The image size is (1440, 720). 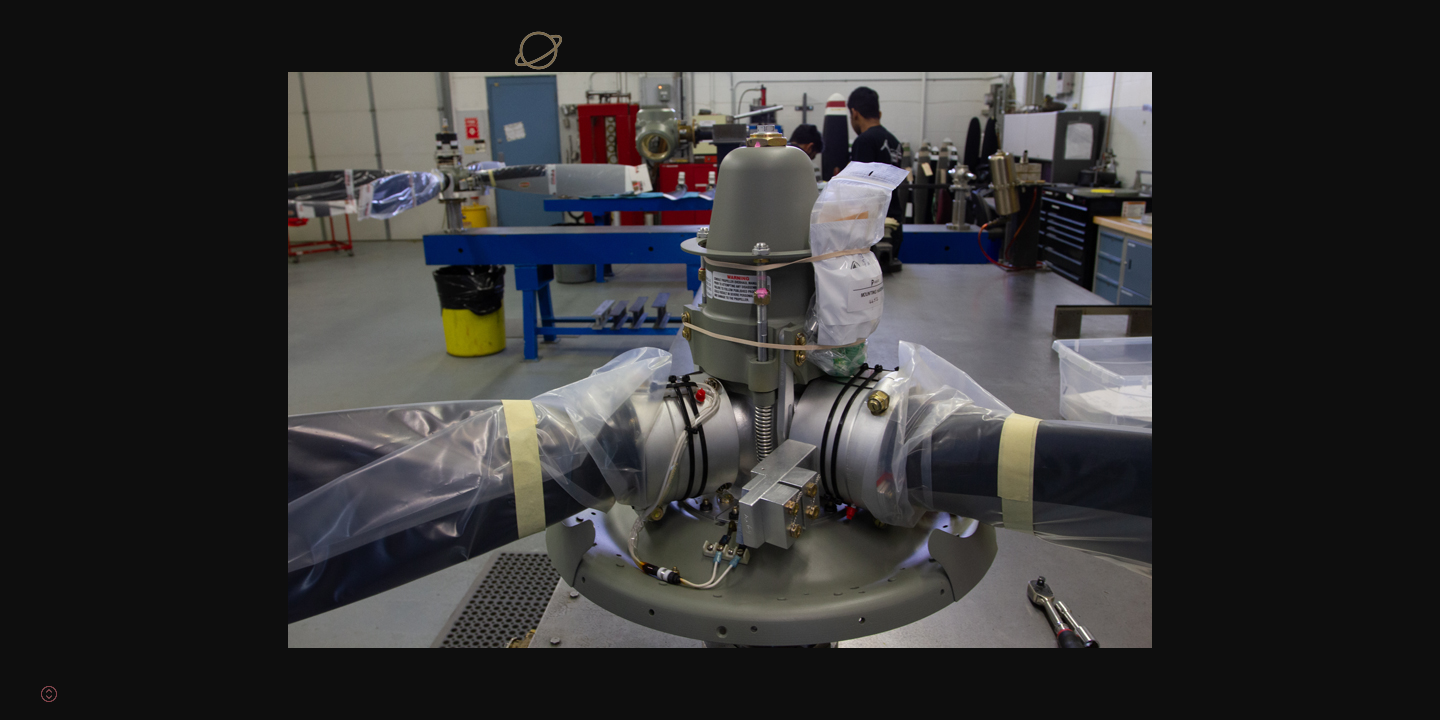 I want to click on explore global or worldwide content, so click(x=538, y=50).